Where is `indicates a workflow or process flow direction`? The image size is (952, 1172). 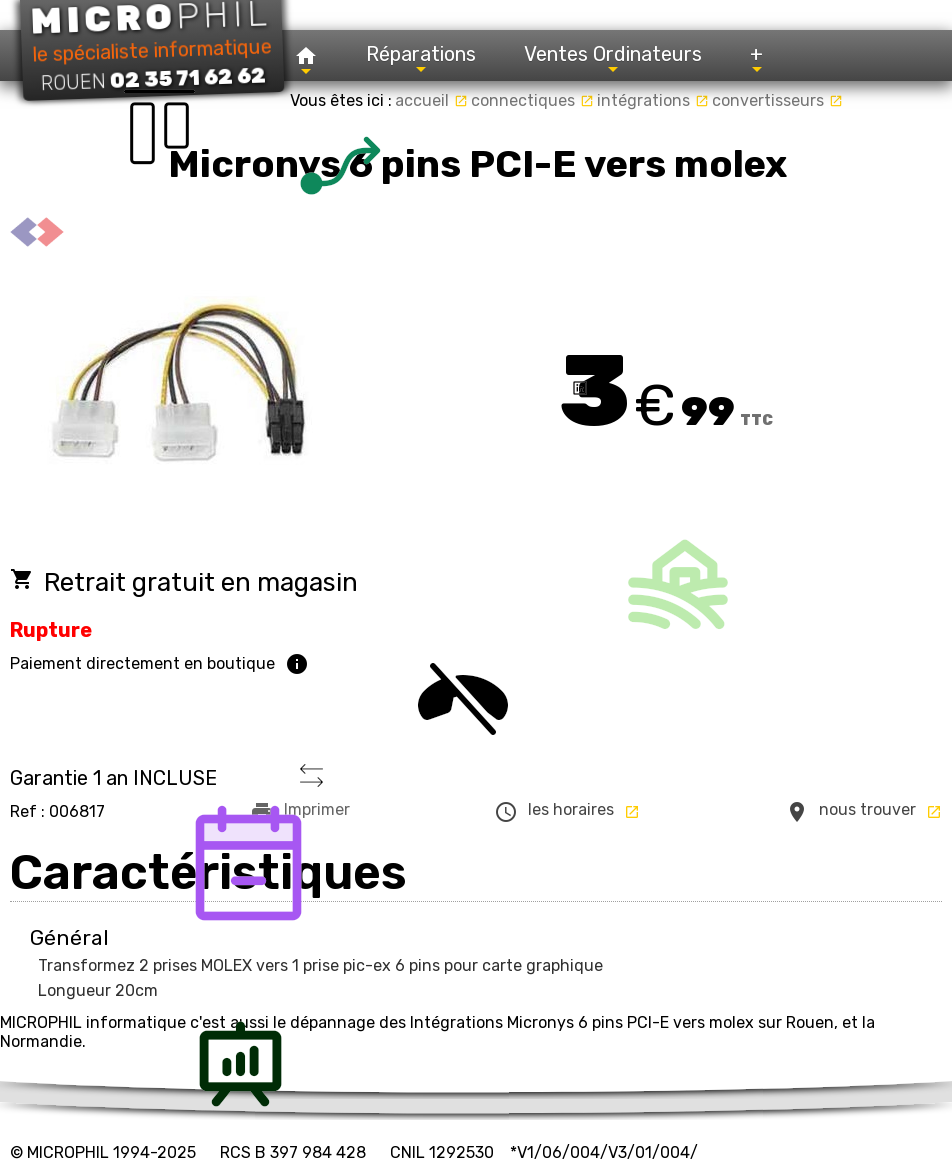 indicates a workflow or process flow direction is located at coordinates (339, 167).